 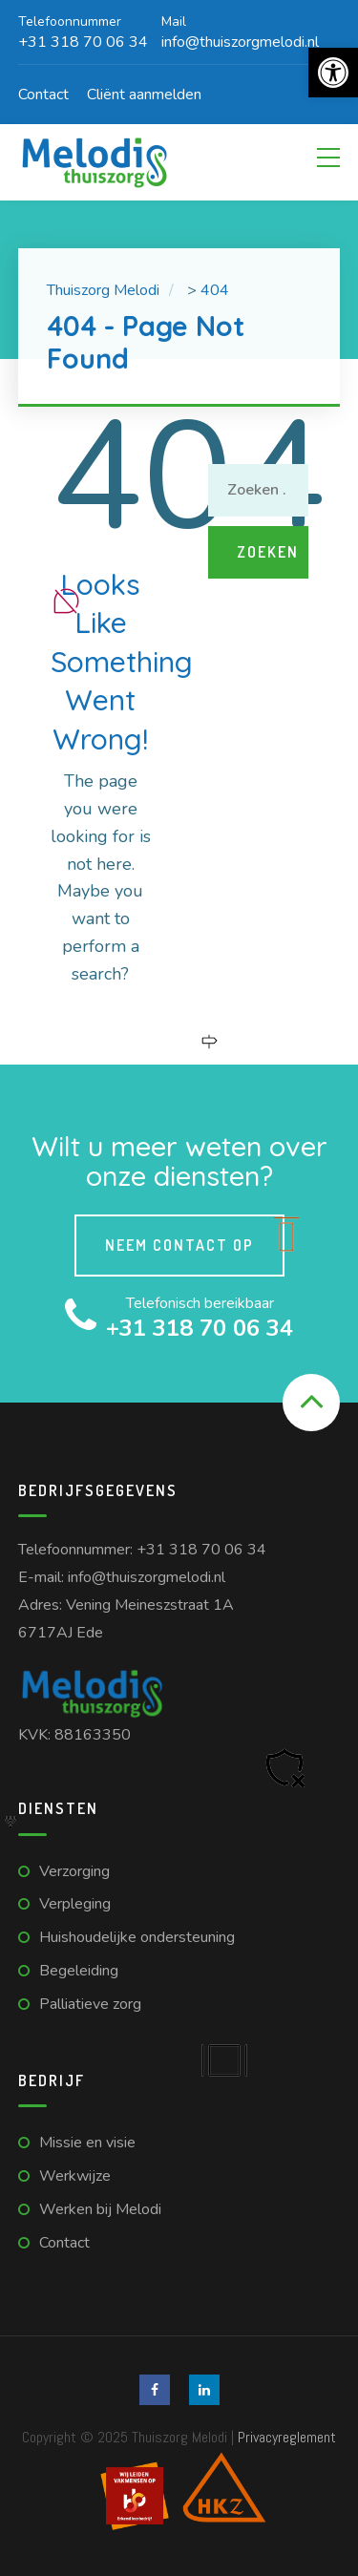 What do you see at coordinates (209, 1042) in the screenshot?
I see `navigate to directions or wayfinding` at bounding box center [209, 1042].